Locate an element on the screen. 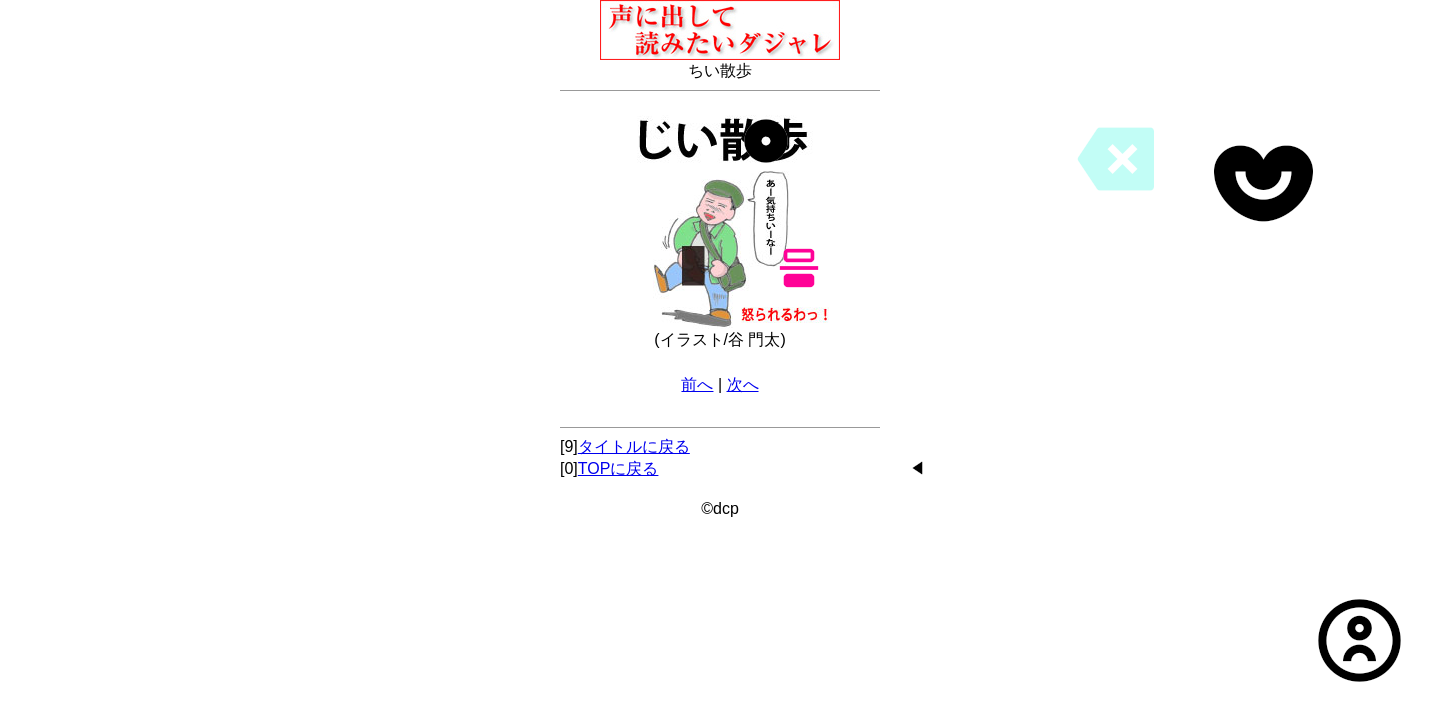 Image resolution: width=1440 pixels, height=720 pixels. play media in reverse is located at coordinates (919, 468).